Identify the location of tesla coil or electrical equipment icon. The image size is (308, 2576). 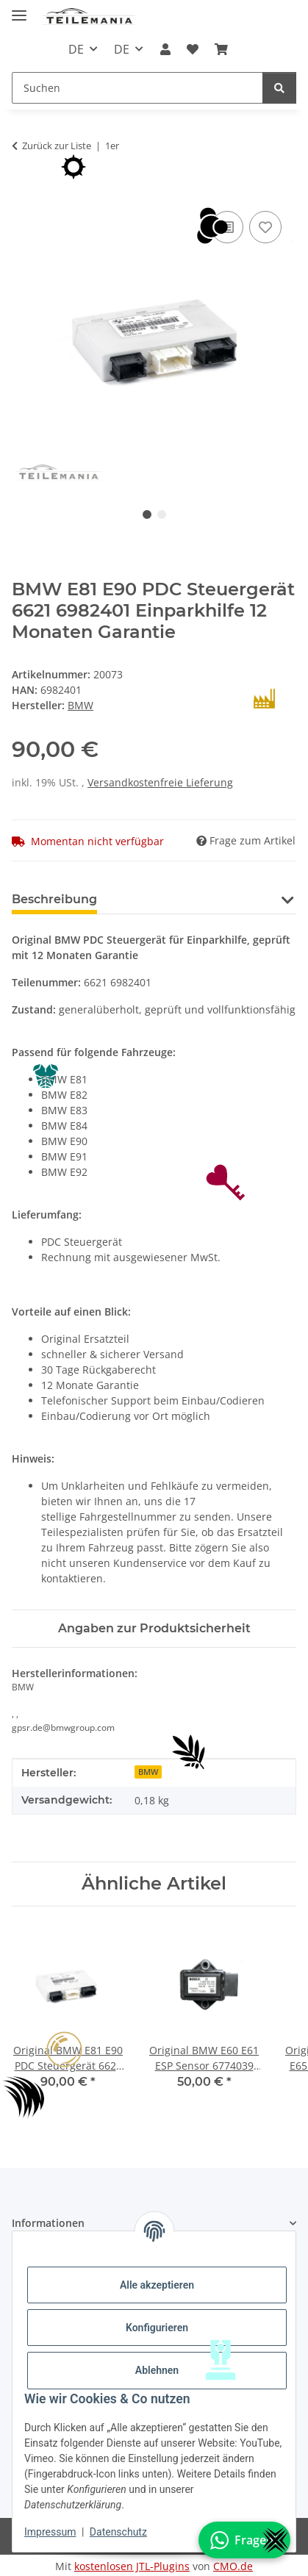
(221, 2360).